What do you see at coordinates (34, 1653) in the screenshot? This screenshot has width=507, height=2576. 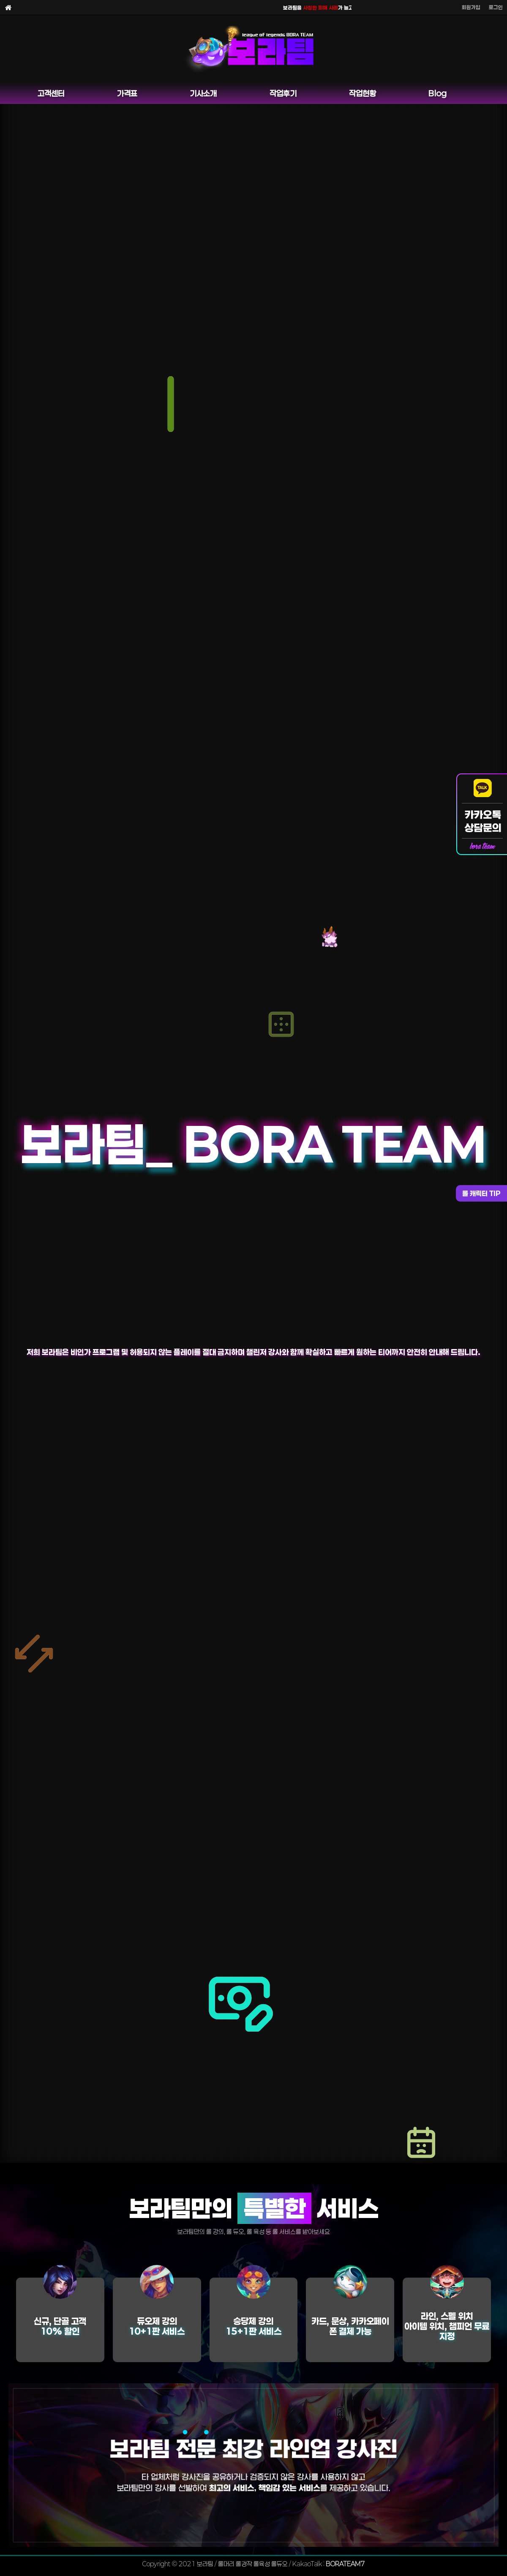 I see `expand or resize diagonally` at bounding box center [34, 1653].